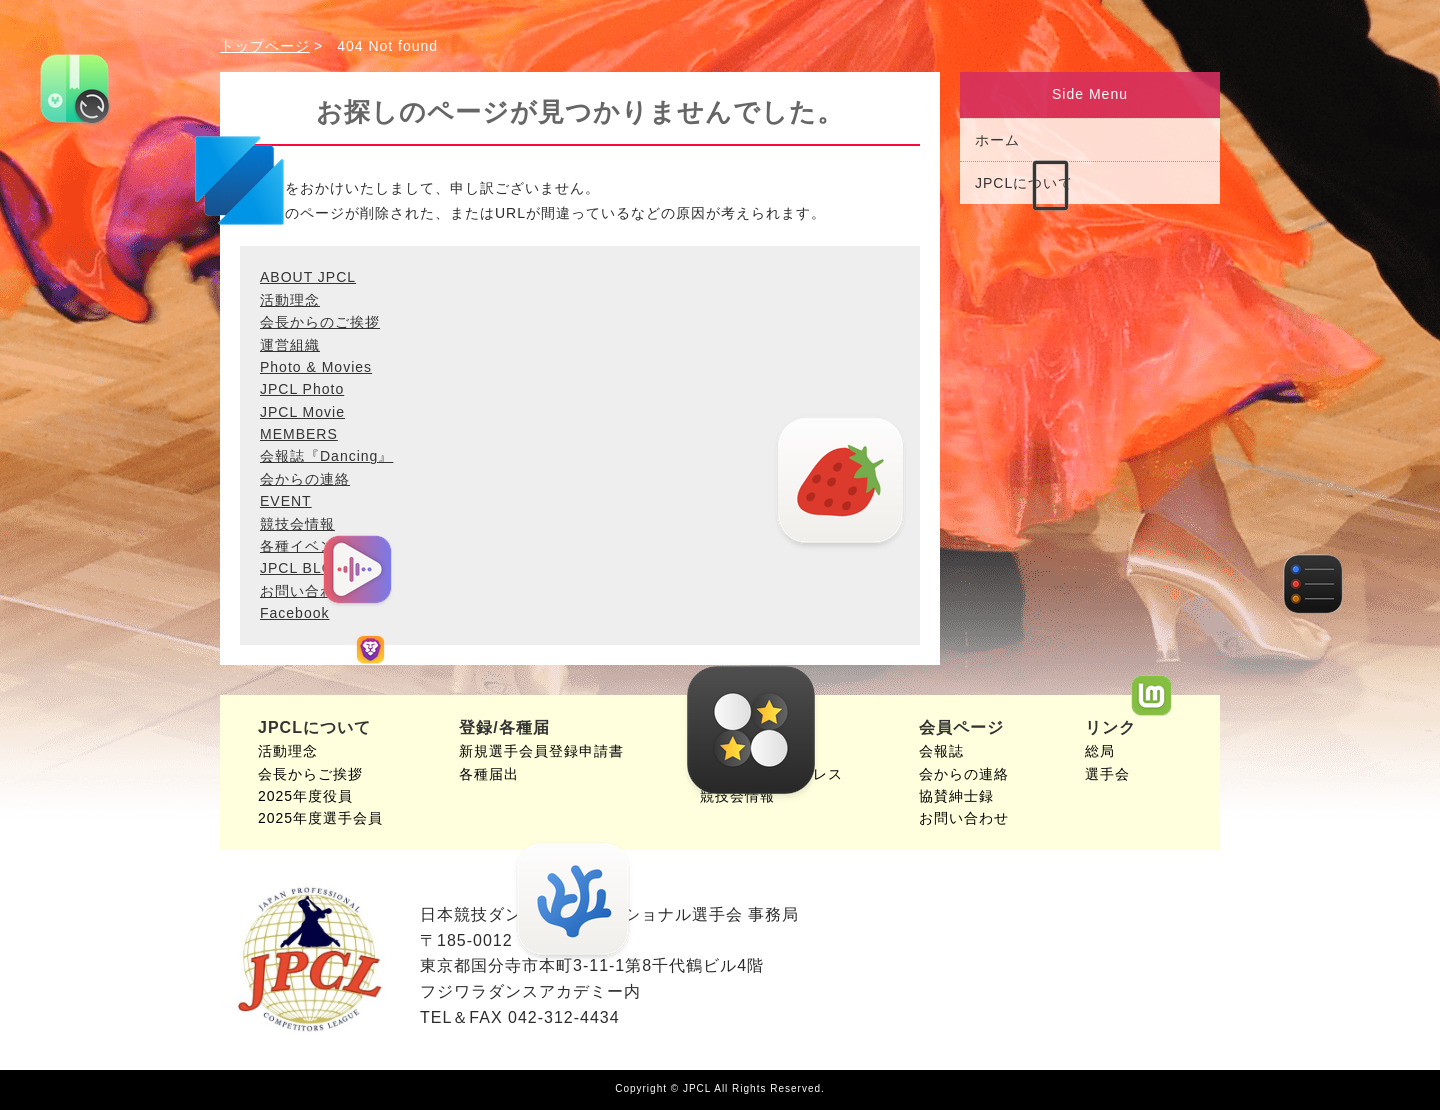 The image size is (1440, 1110). What do you see at coordinates (370, 649) in the screenshot?
I see `launch brave nightly browser` at bounding box center [370, 649].